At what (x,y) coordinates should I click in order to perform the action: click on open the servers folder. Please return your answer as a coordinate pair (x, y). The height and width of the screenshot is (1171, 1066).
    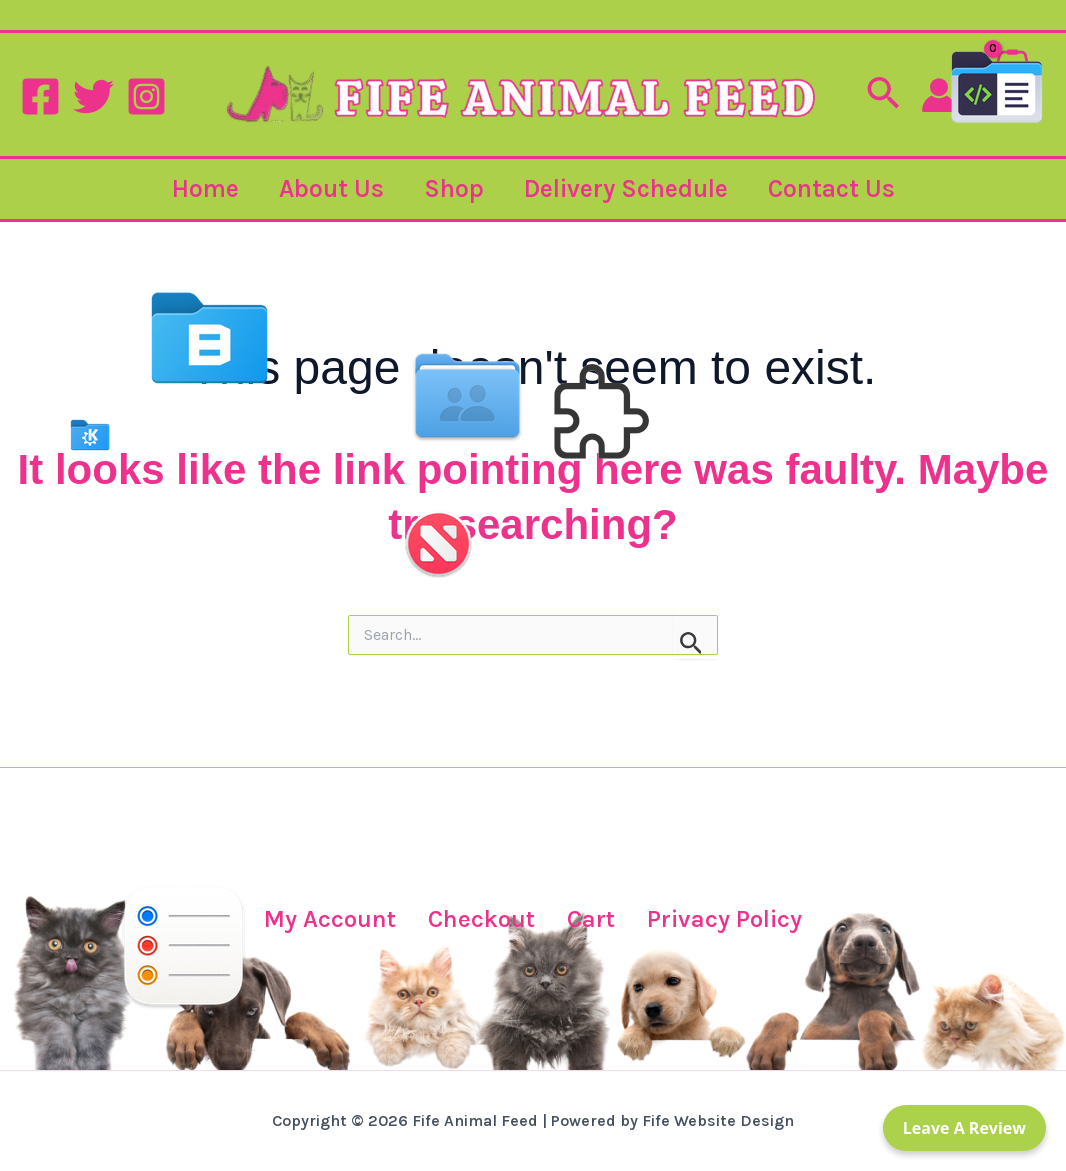
    Looking at the image, I should click on (467, 395).